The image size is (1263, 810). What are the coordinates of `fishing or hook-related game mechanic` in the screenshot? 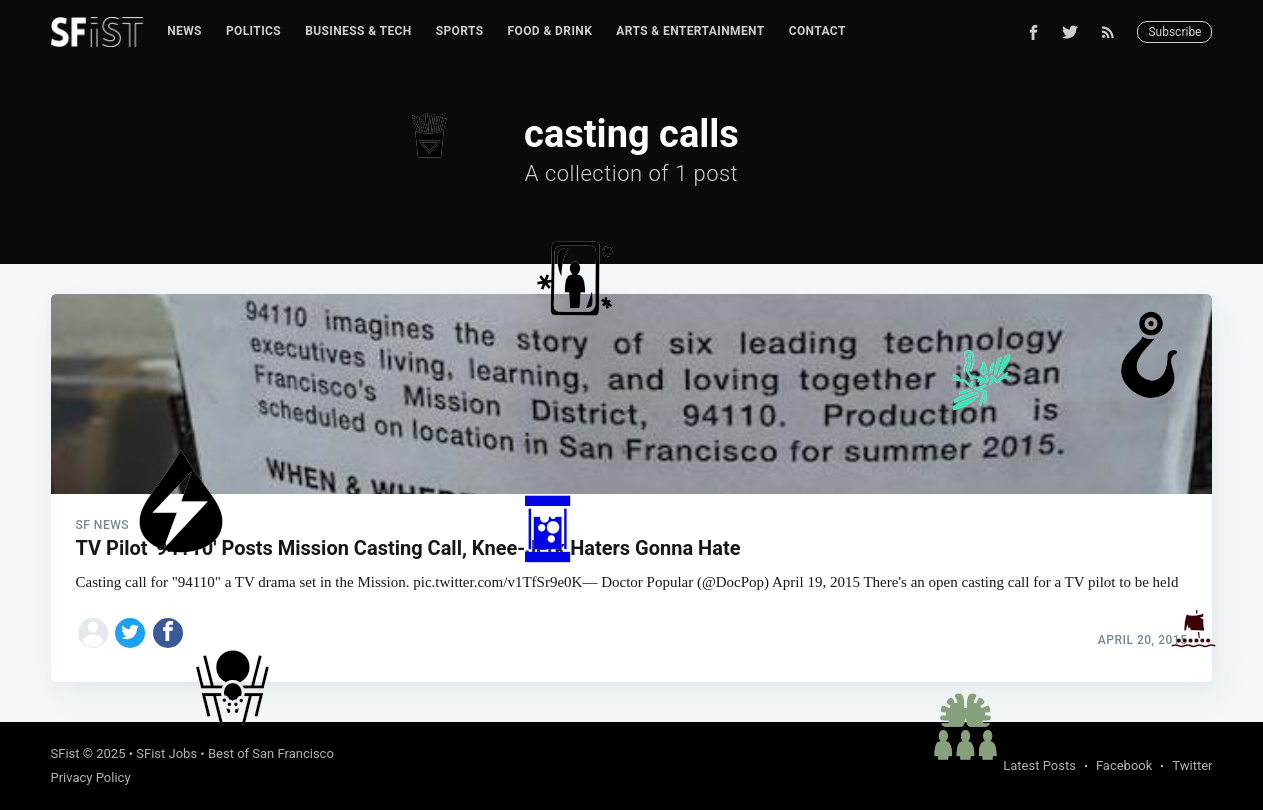 It's located at (1149, 355).